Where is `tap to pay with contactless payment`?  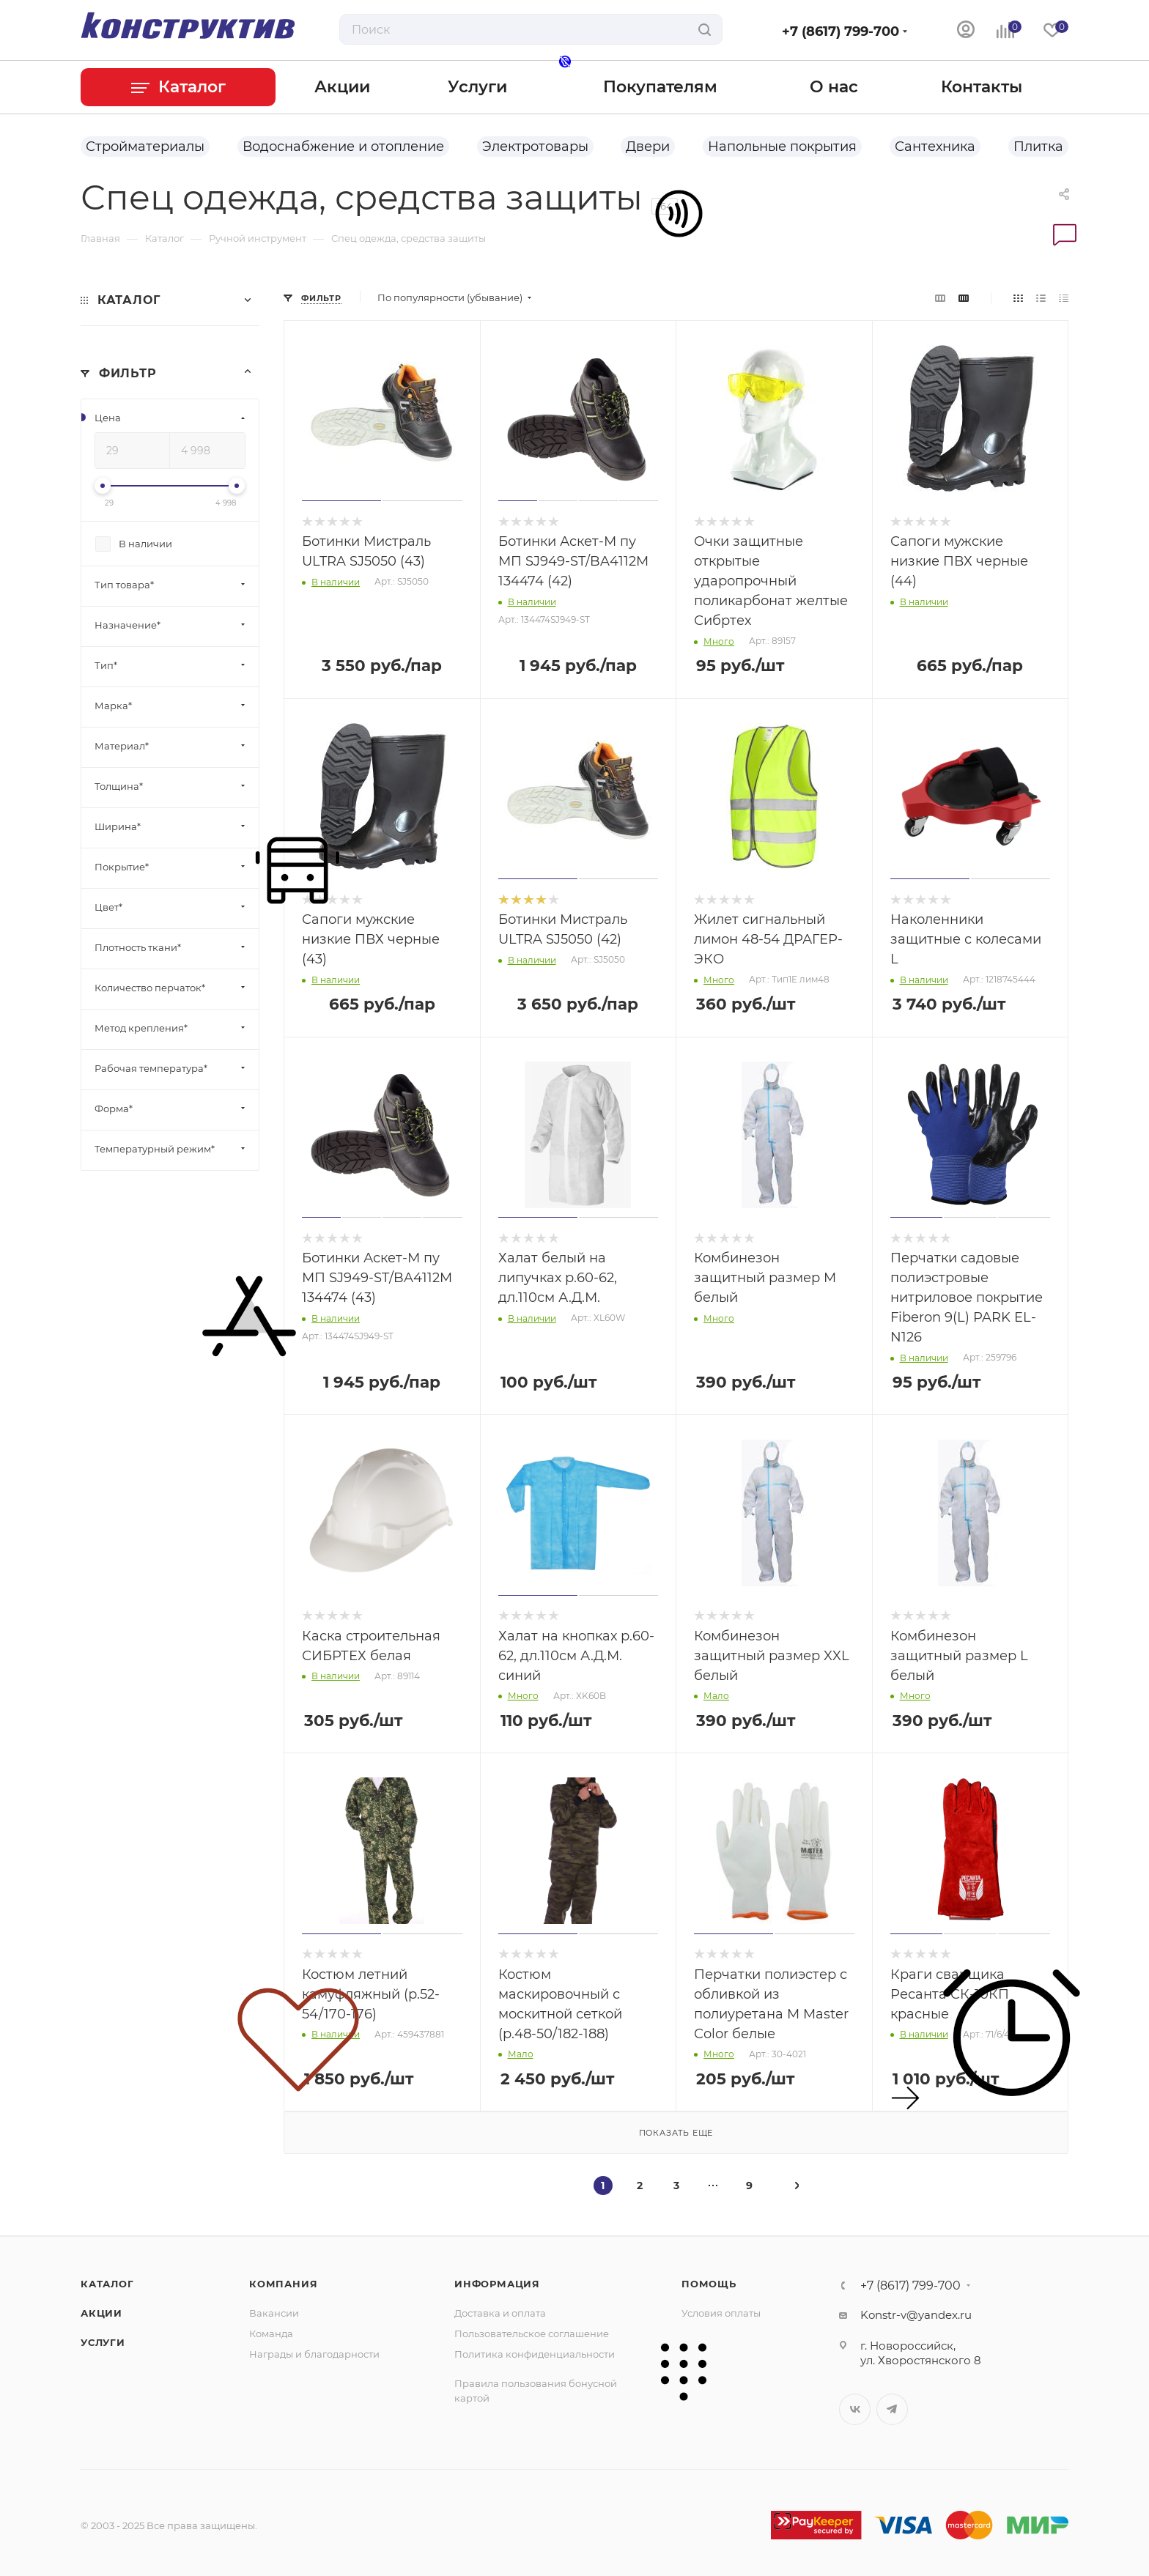
tap to pay with contactless payment is located at coordinates (679, 213).